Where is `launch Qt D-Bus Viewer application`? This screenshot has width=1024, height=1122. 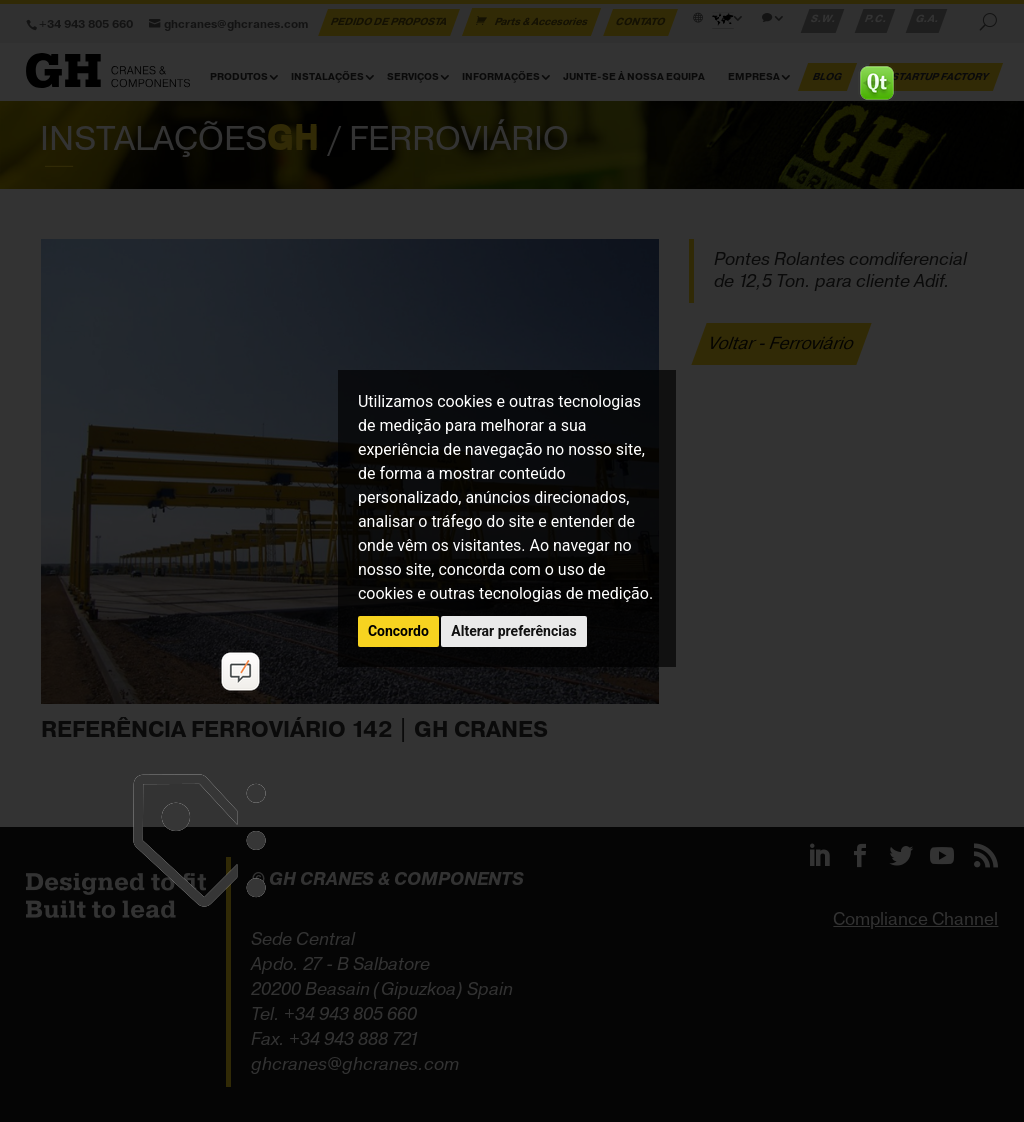 launch Qt D-Bus Viewer application is located at coordinates (877, 83).